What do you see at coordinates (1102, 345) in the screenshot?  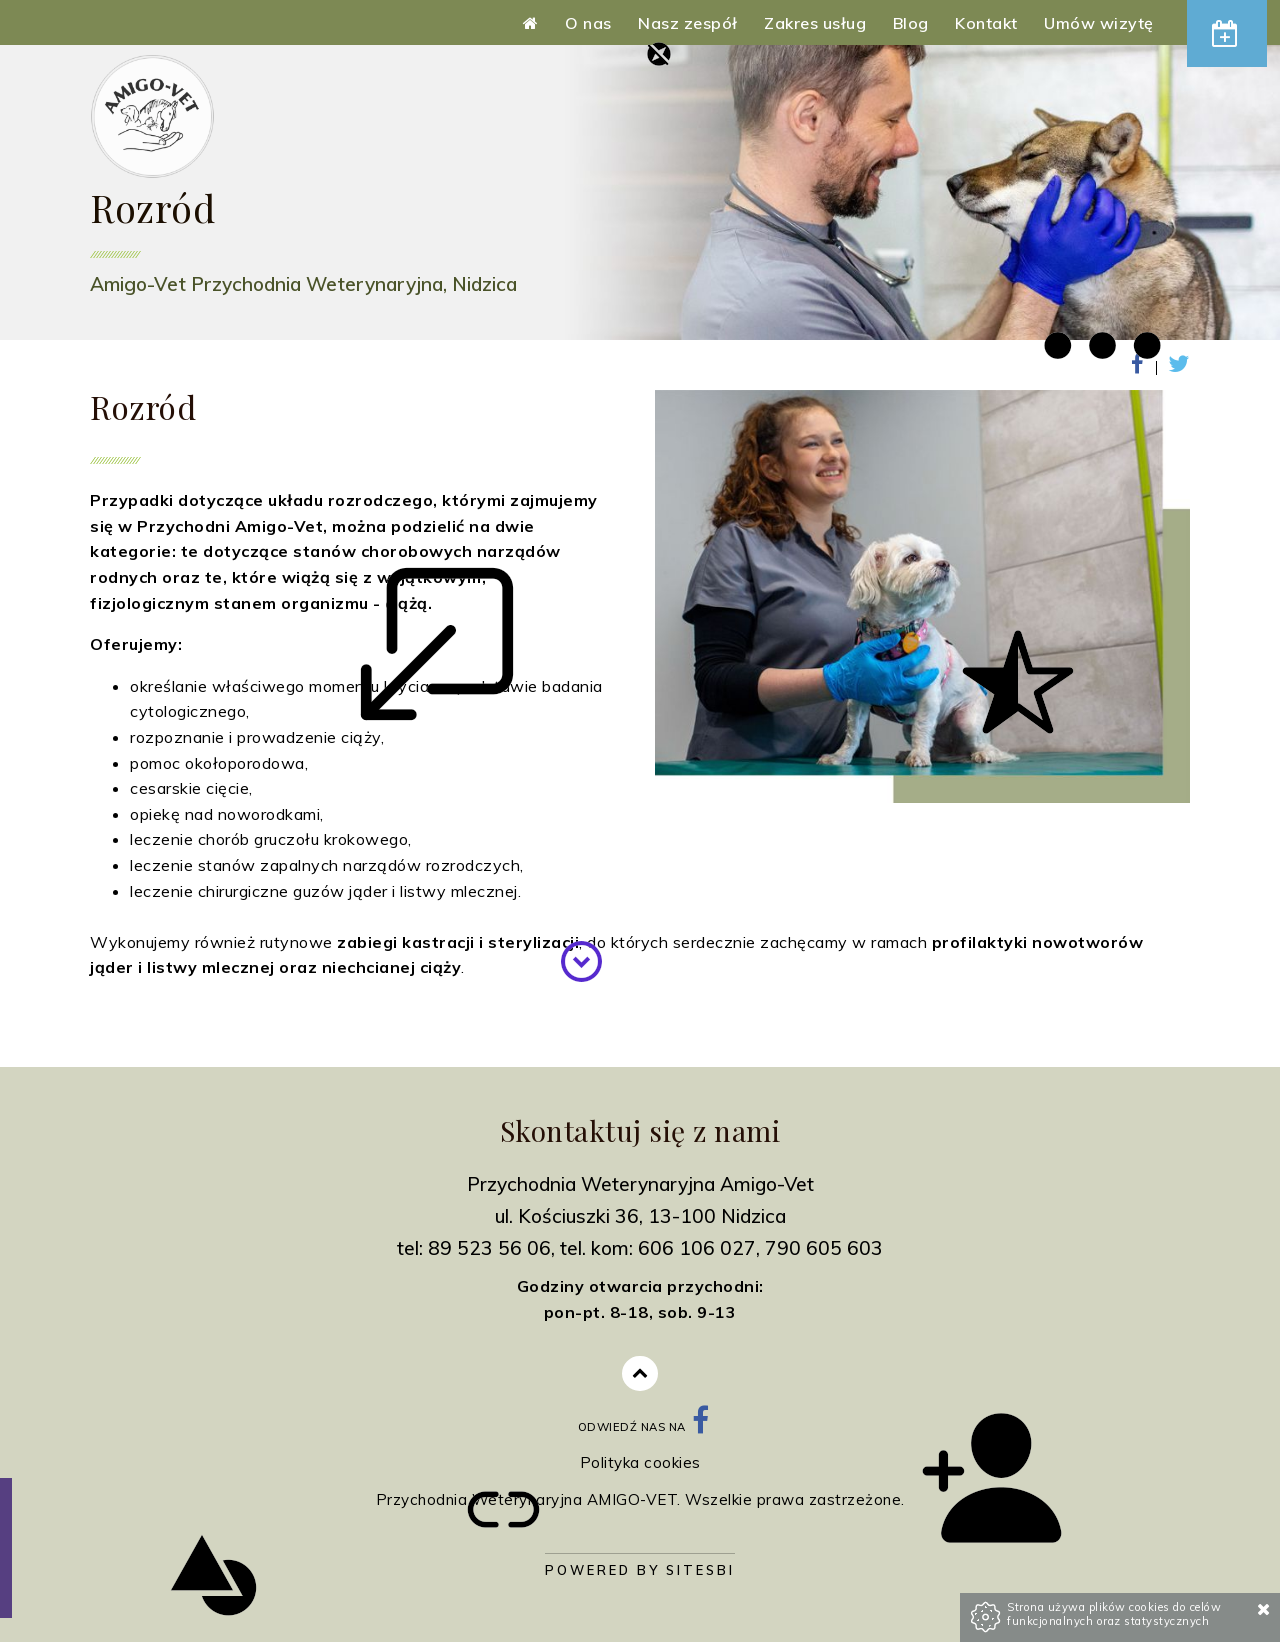 I see `open more options menu` at bounding box center [1102, 345].